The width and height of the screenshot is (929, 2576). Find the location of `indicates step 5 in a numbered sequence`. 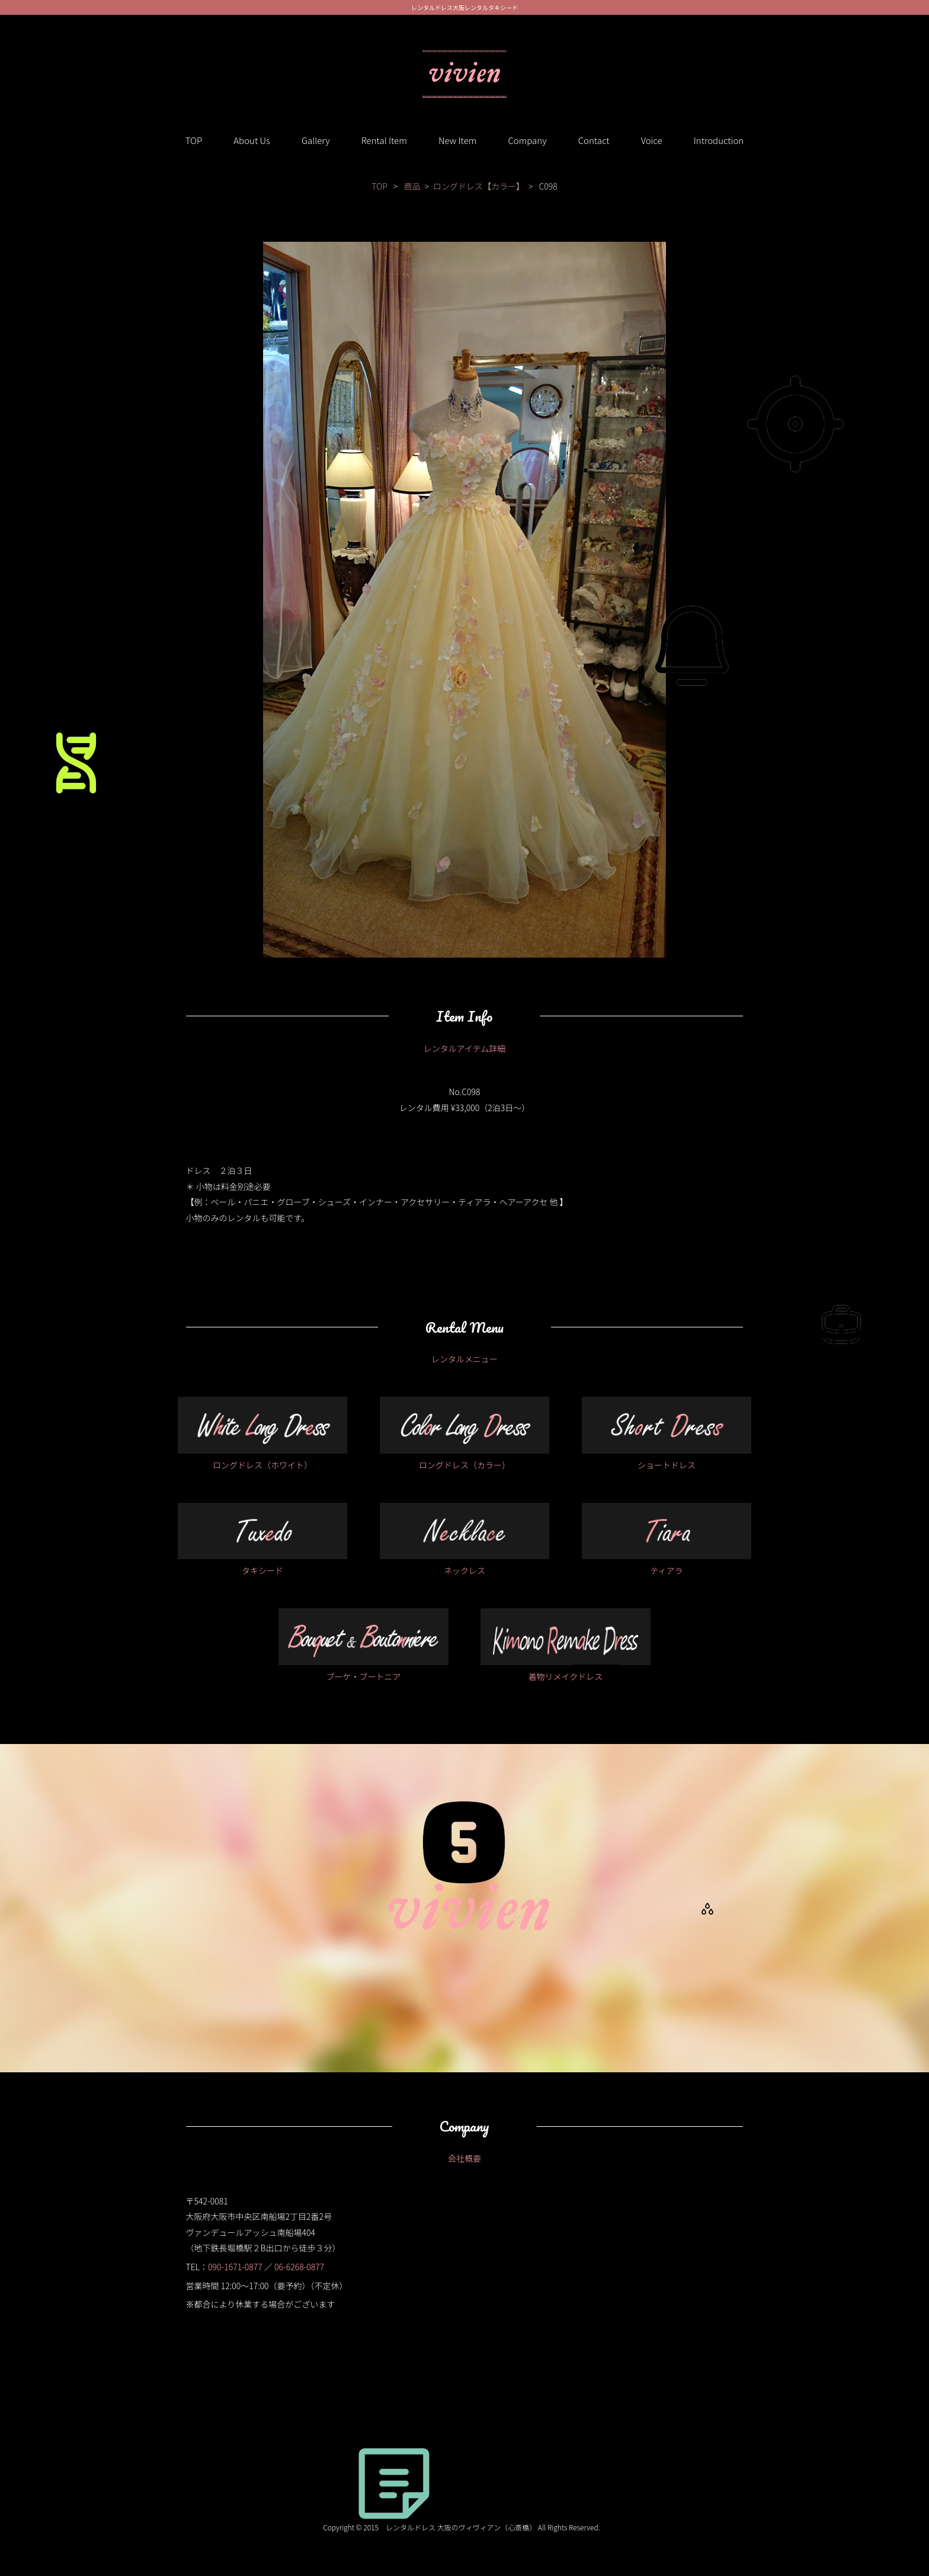

indicates step 5 in a numbered sequence is located at coordinates (464, 1842).